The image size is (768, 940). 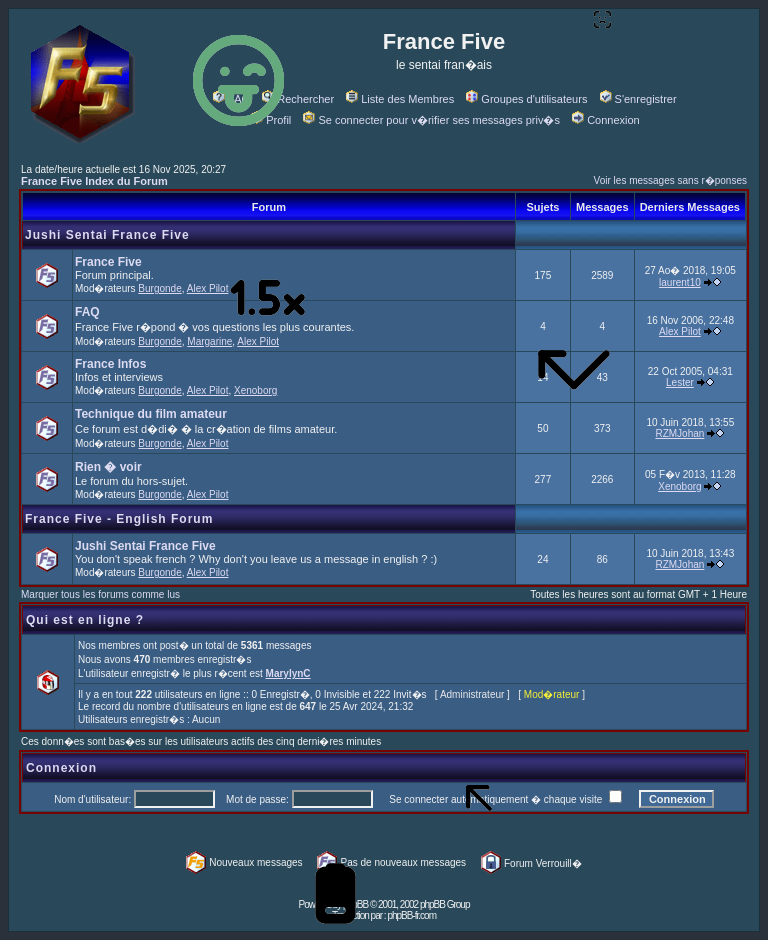 I want to click on face id authentication failed, so click(x=602, y=19).